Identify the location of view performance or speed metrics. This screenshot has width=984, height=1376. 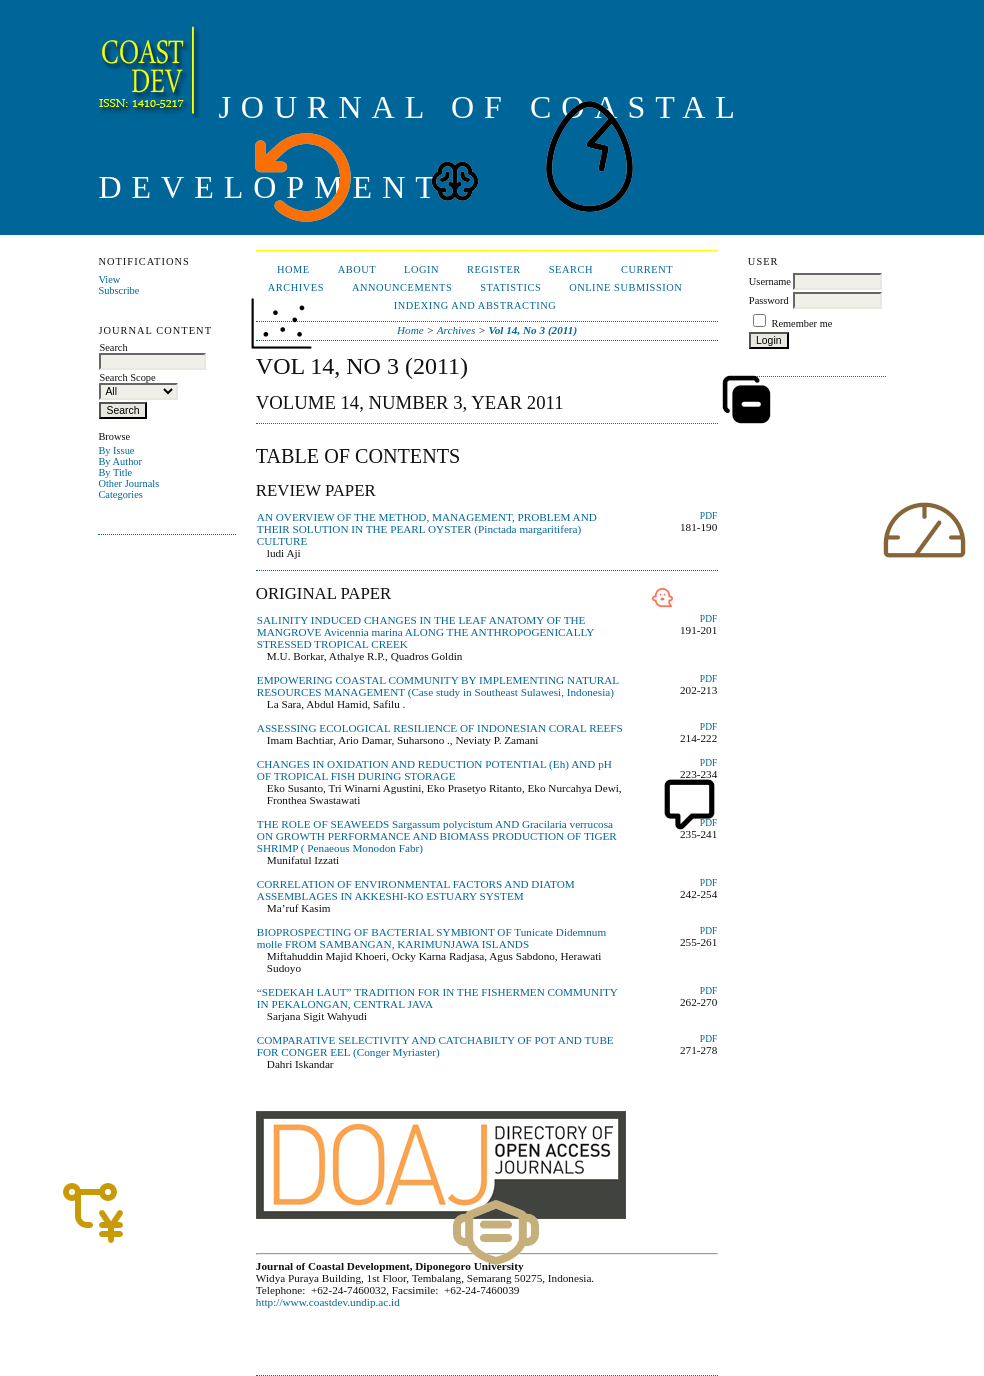
(924, 534).